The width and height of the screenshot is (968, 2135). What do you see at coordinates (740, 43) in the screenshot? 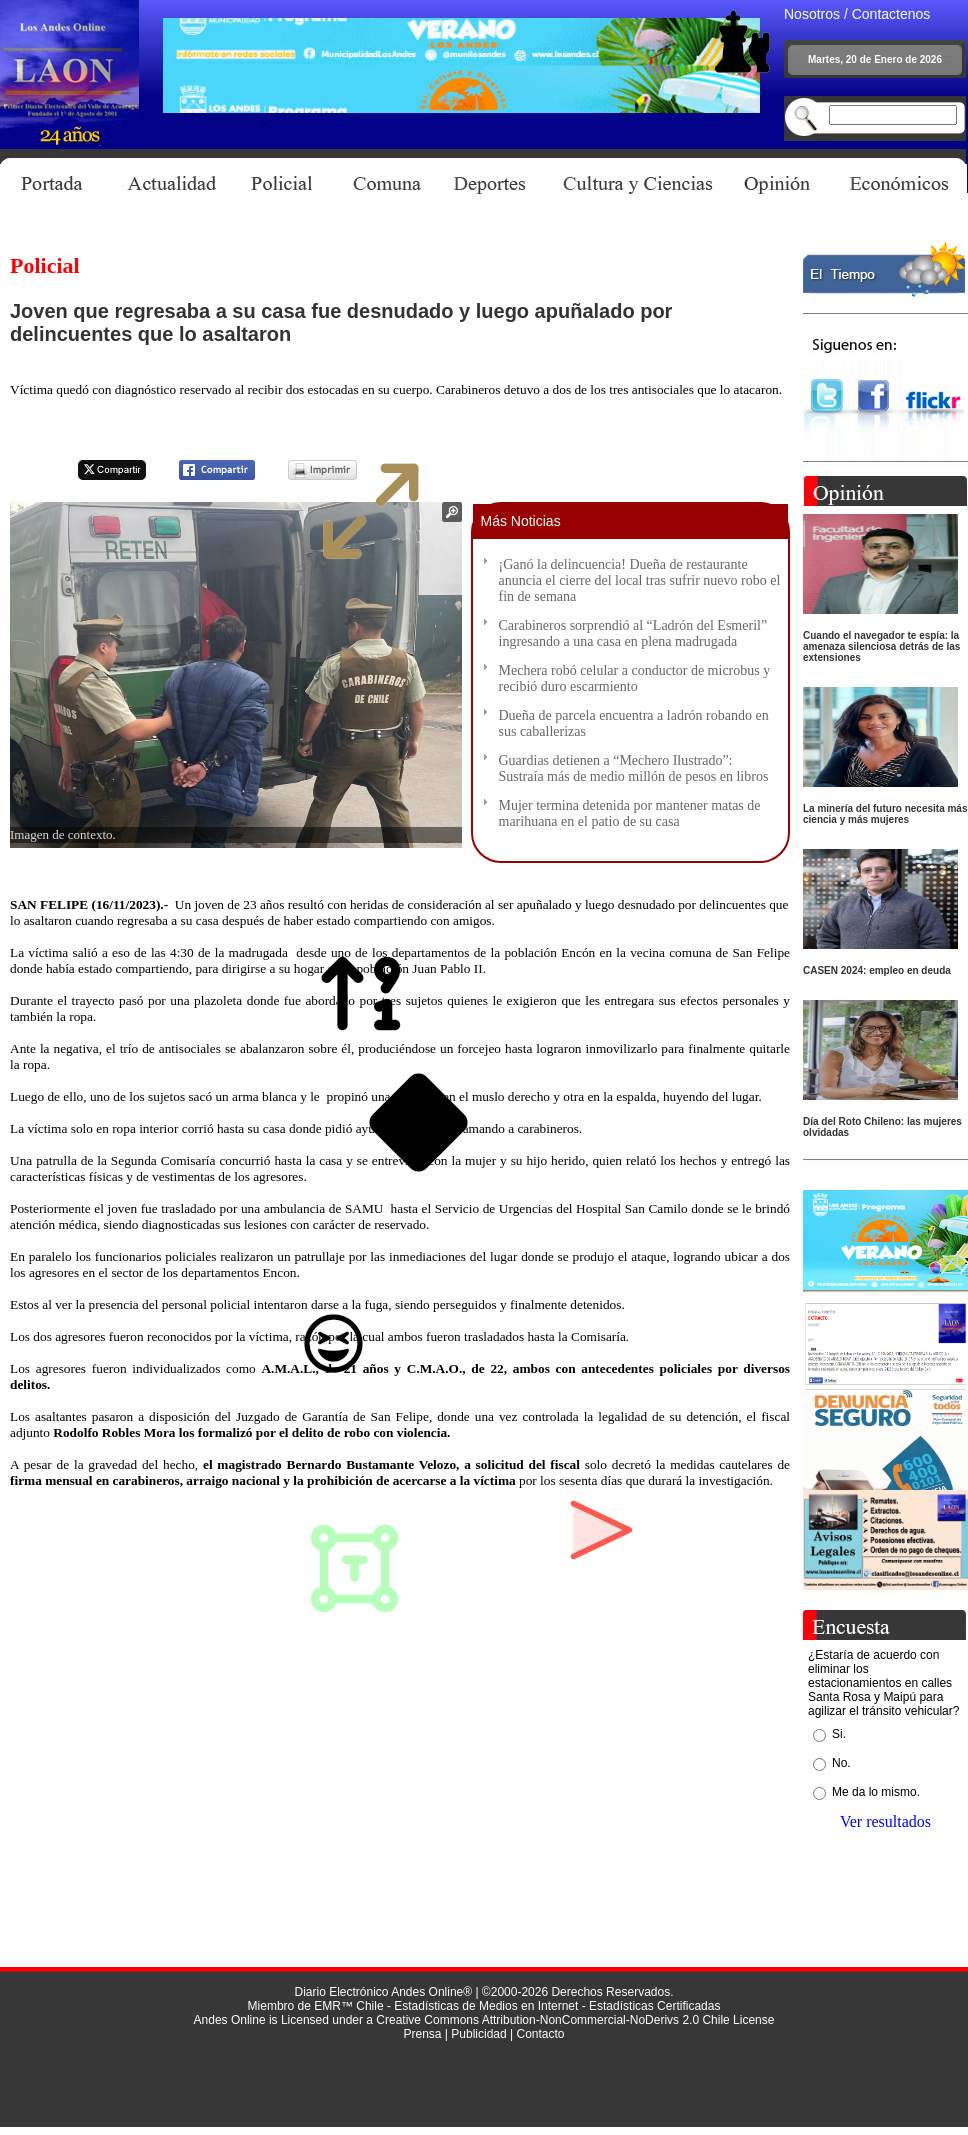
I see `play chess game` at bounding box center [740, 43].